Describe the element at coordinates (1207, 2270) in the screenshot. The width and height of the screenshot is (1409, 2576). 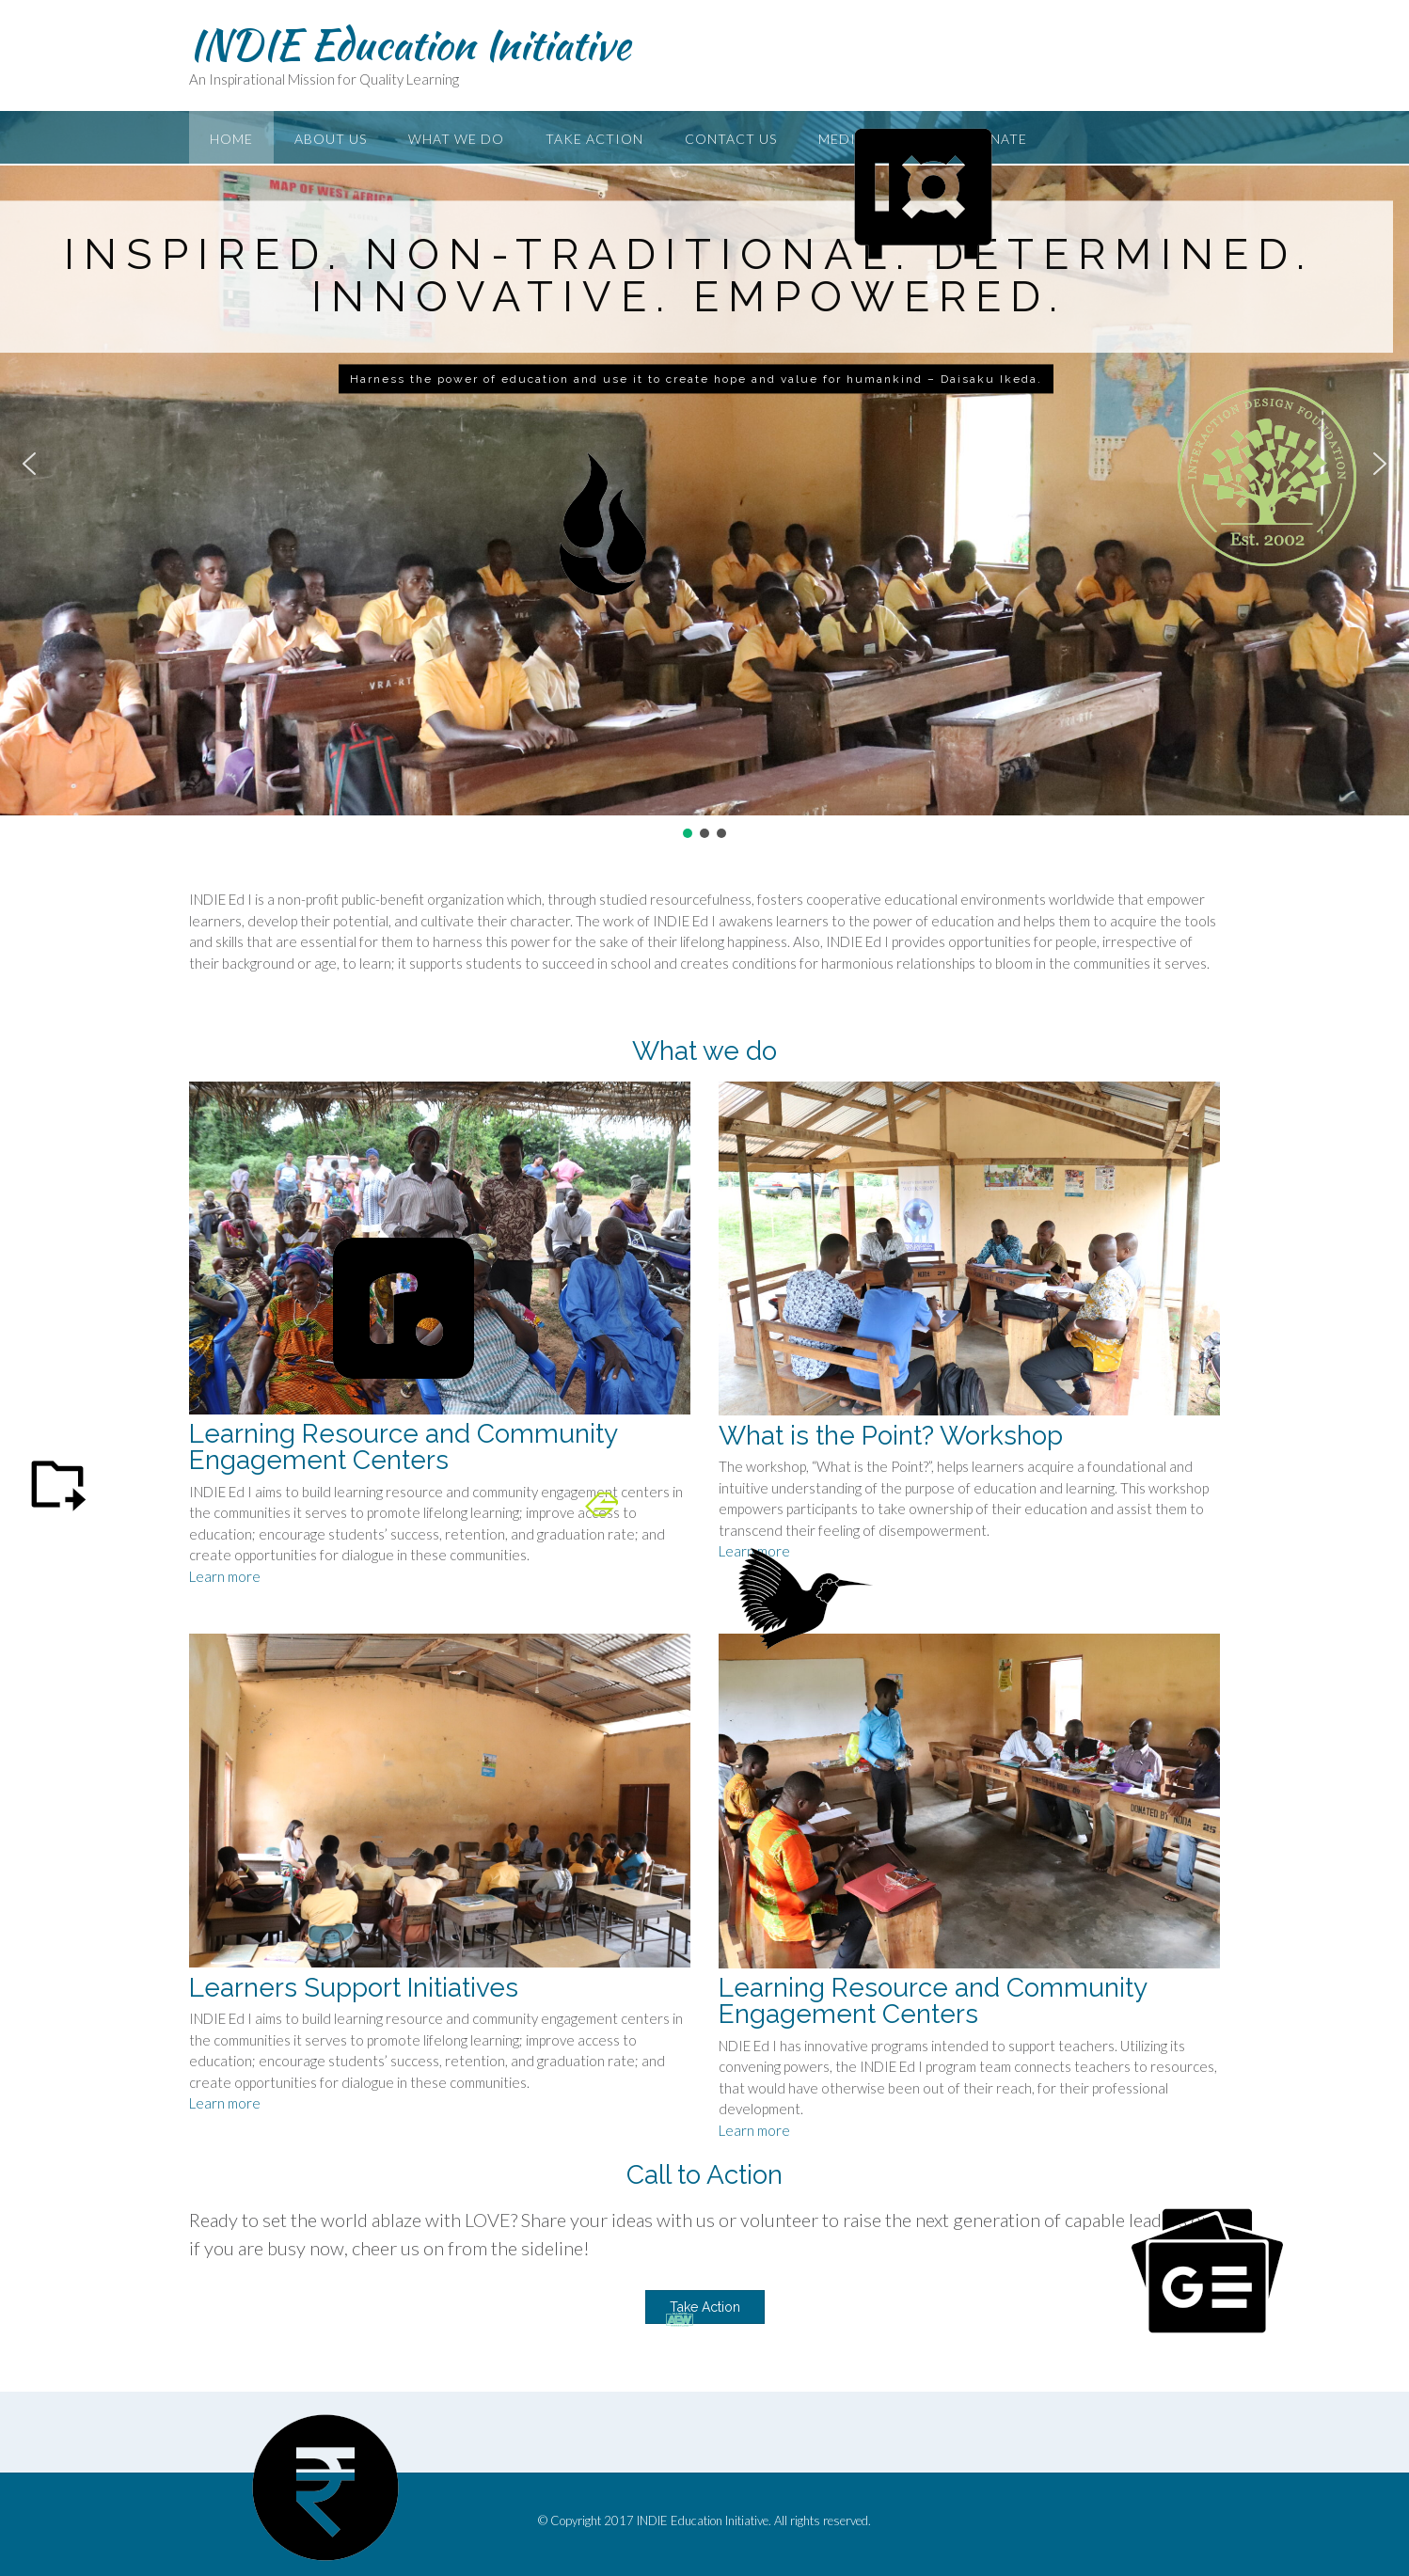
I see `open Google News app` at that location.